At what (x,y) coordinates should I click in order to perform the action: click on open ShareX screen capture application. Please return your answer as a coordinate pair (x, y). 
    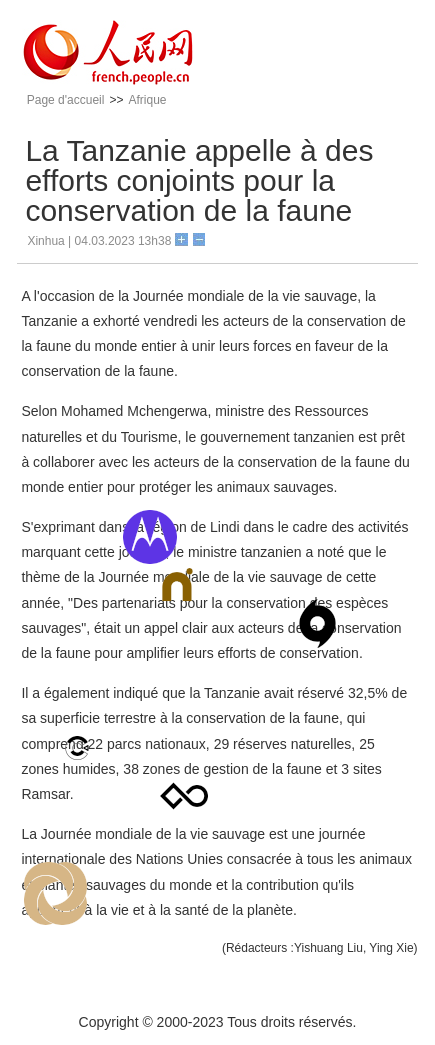
    Looking at the image, I should click on (55, 893).